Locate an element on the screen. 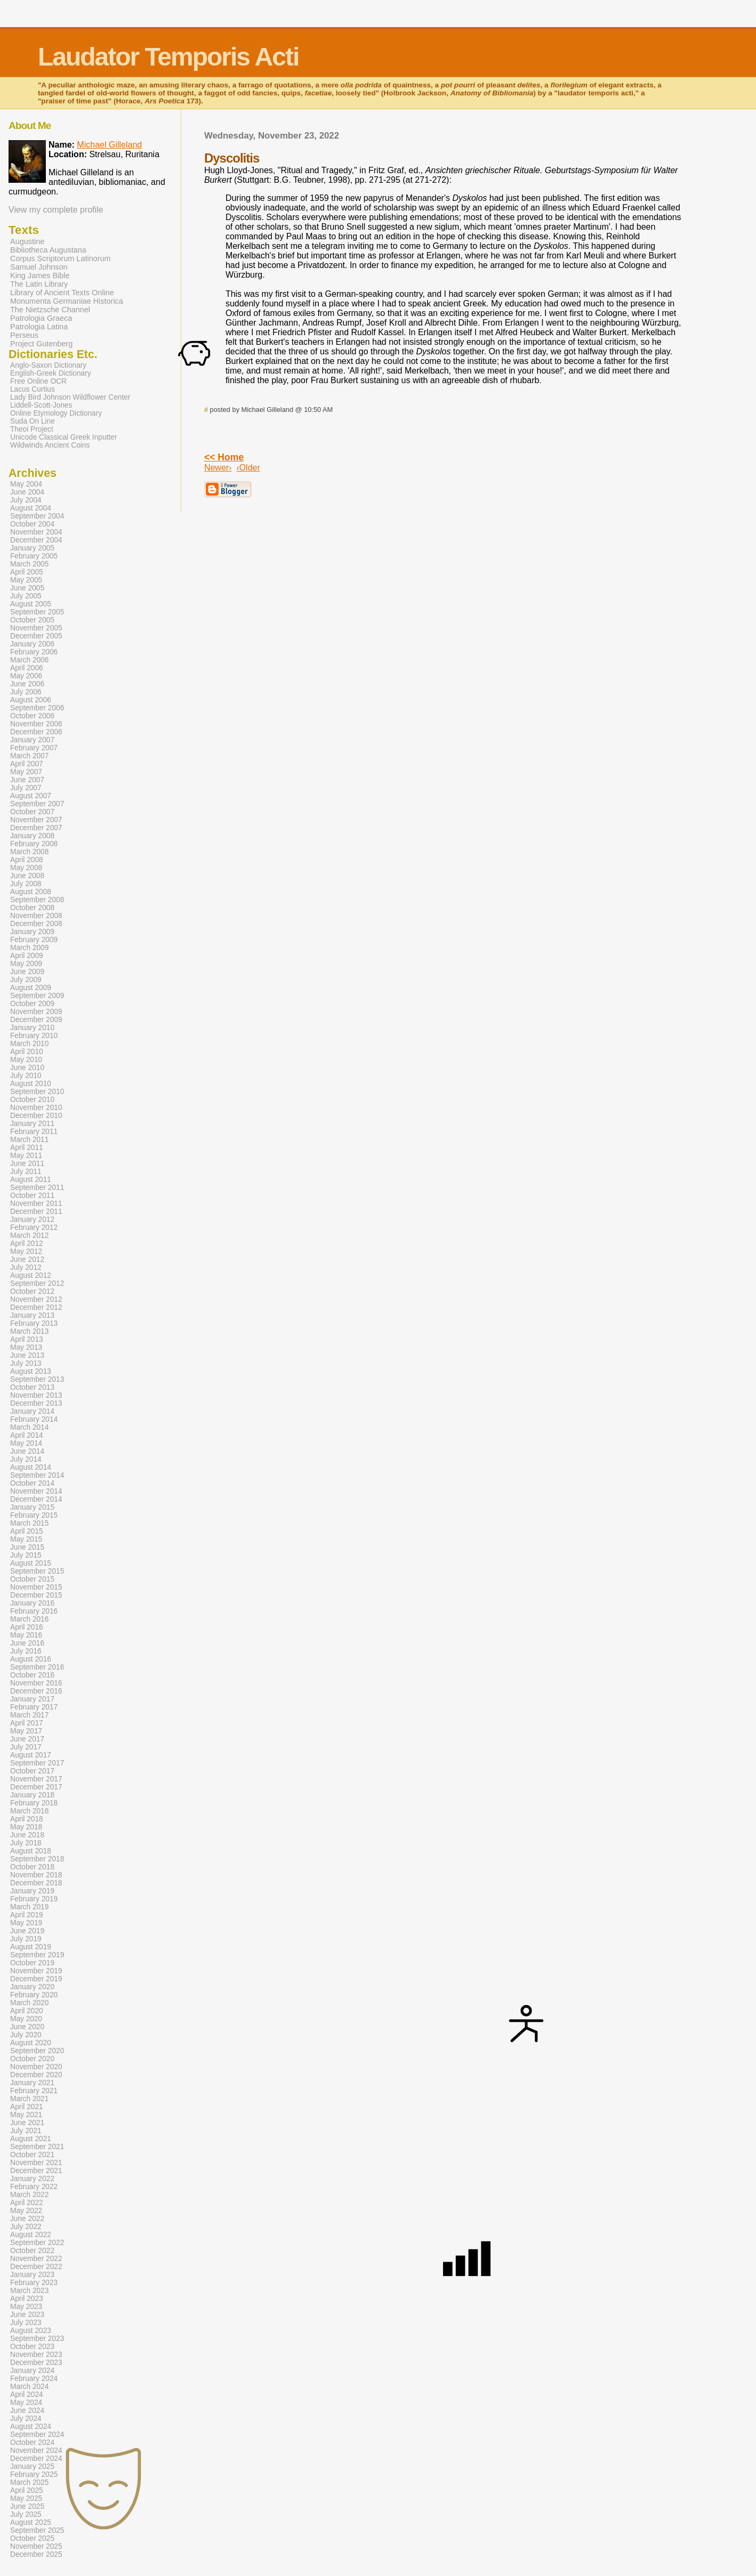 This screenshot has width=756, height=2576. view your savings or budget is located at coordinates (195, 353).